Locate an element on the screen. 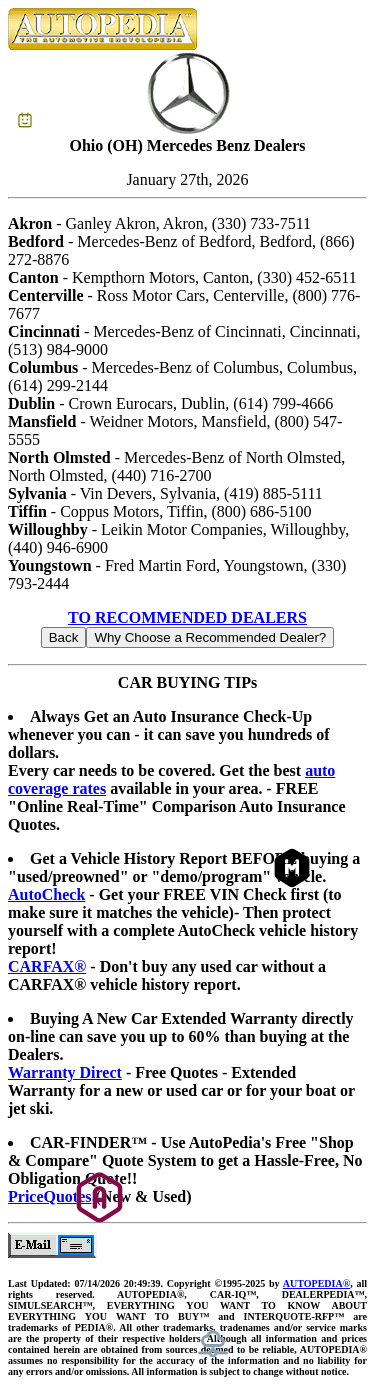  select option A in a multi-choice interface is located at coordinates (99, 1197).